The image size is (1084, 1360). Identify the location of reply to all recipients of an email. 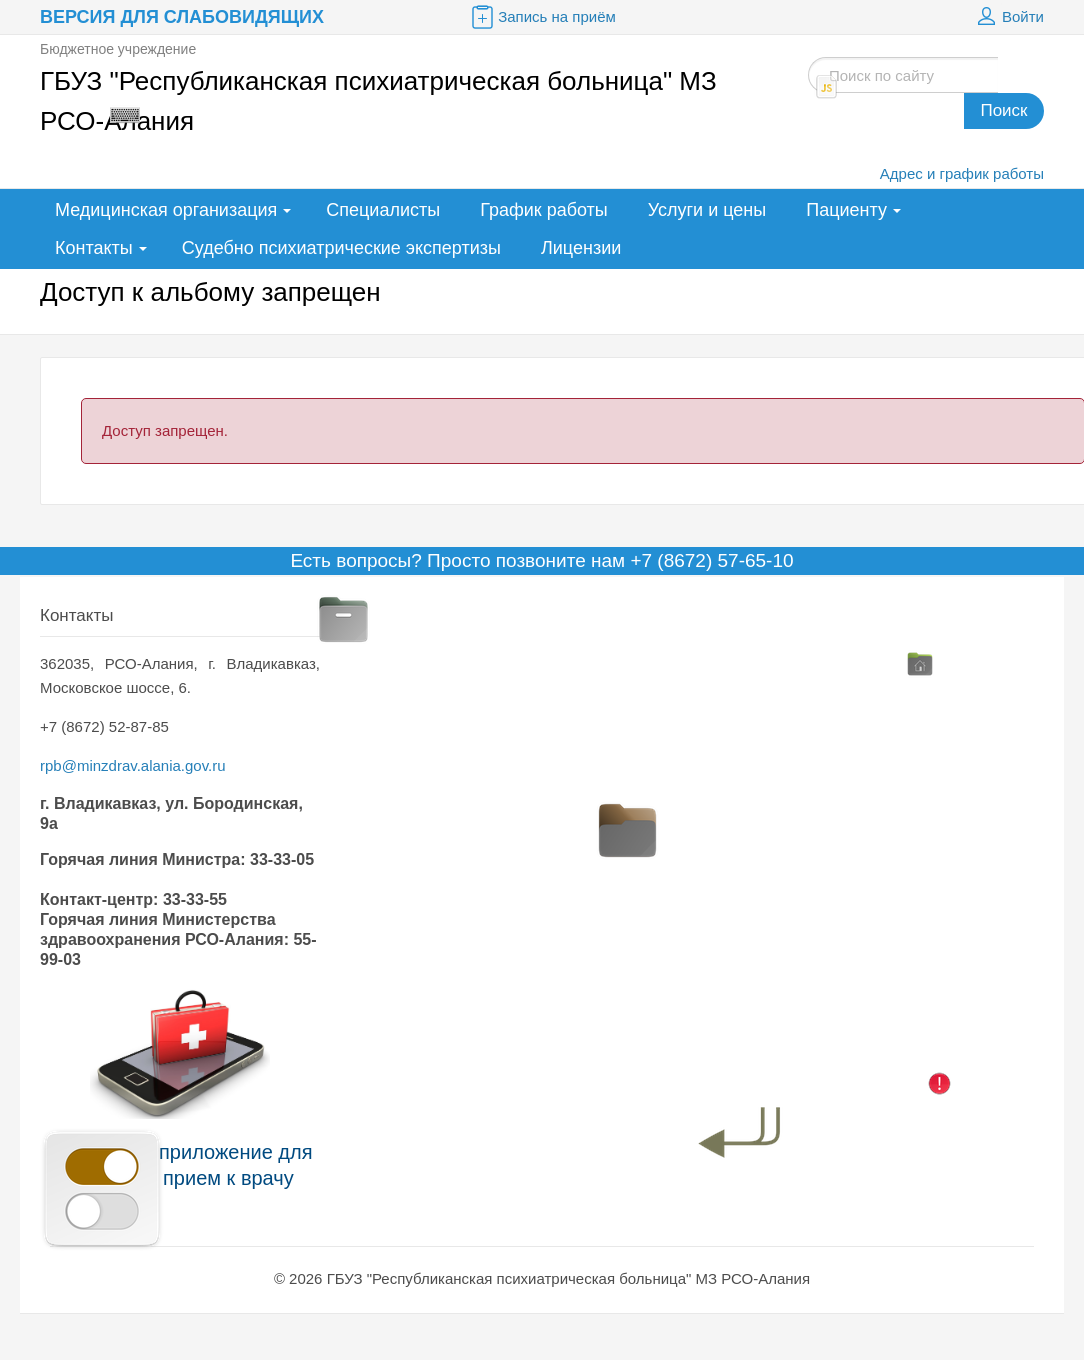
(738, 1132).